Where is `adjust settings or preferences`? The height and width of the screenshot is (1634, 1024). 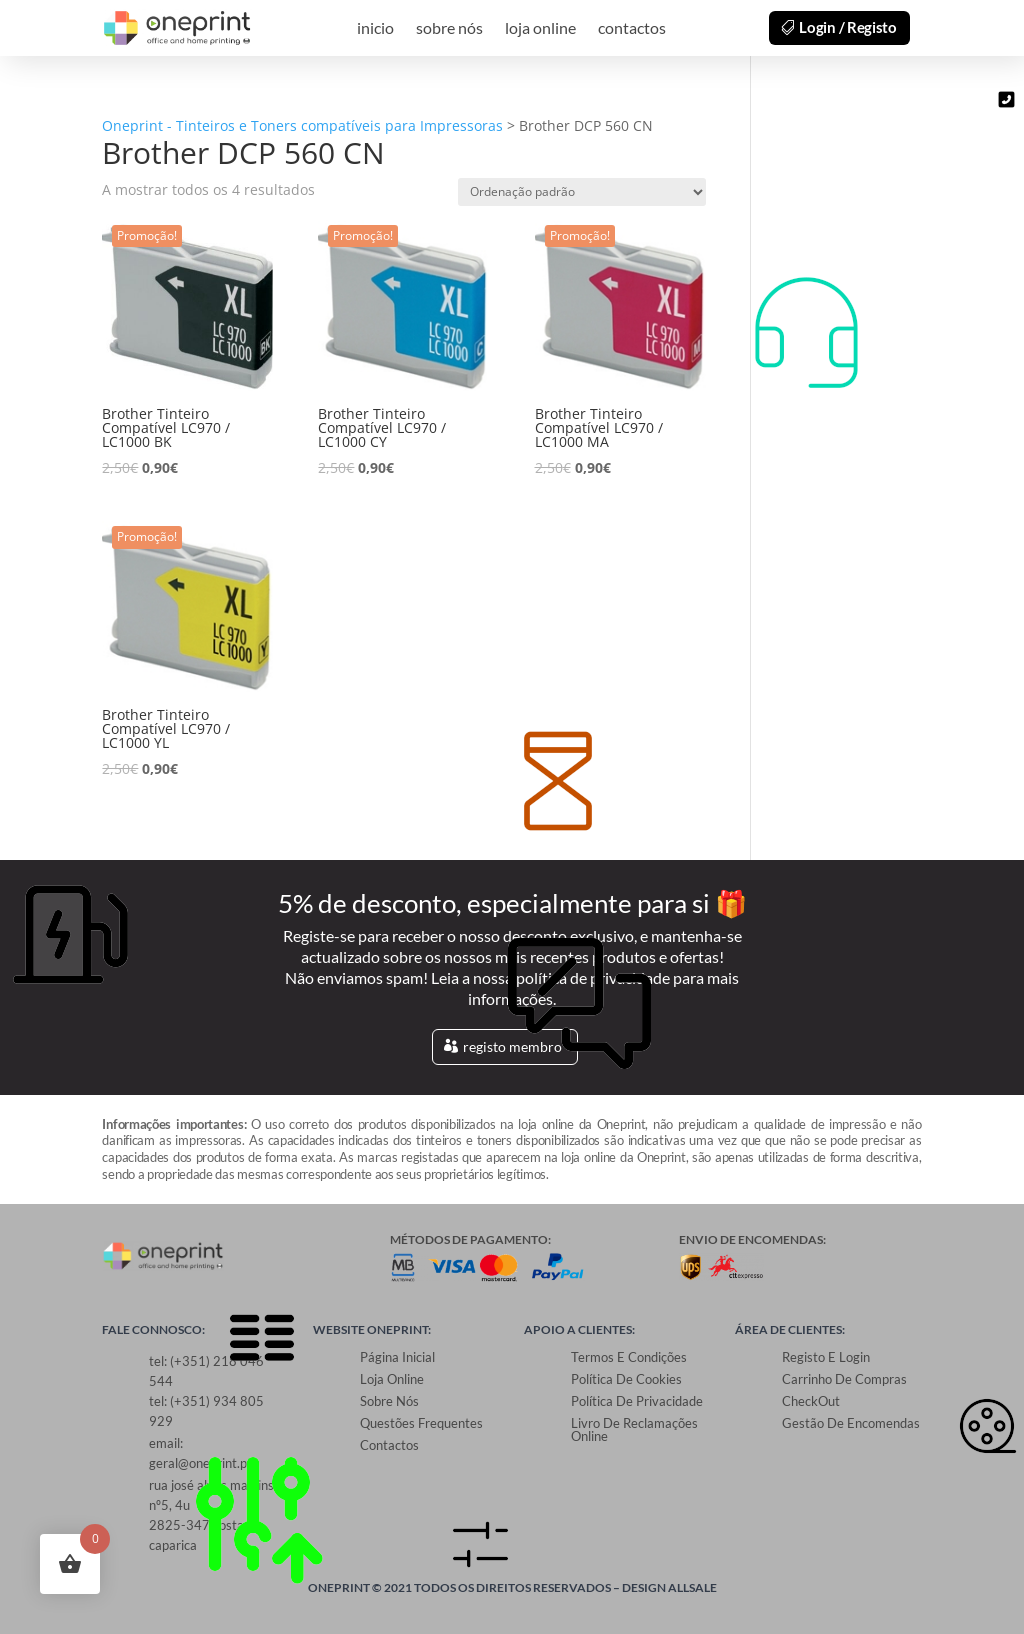
adjust settings or preferences is located at coordinates (253, 1514).